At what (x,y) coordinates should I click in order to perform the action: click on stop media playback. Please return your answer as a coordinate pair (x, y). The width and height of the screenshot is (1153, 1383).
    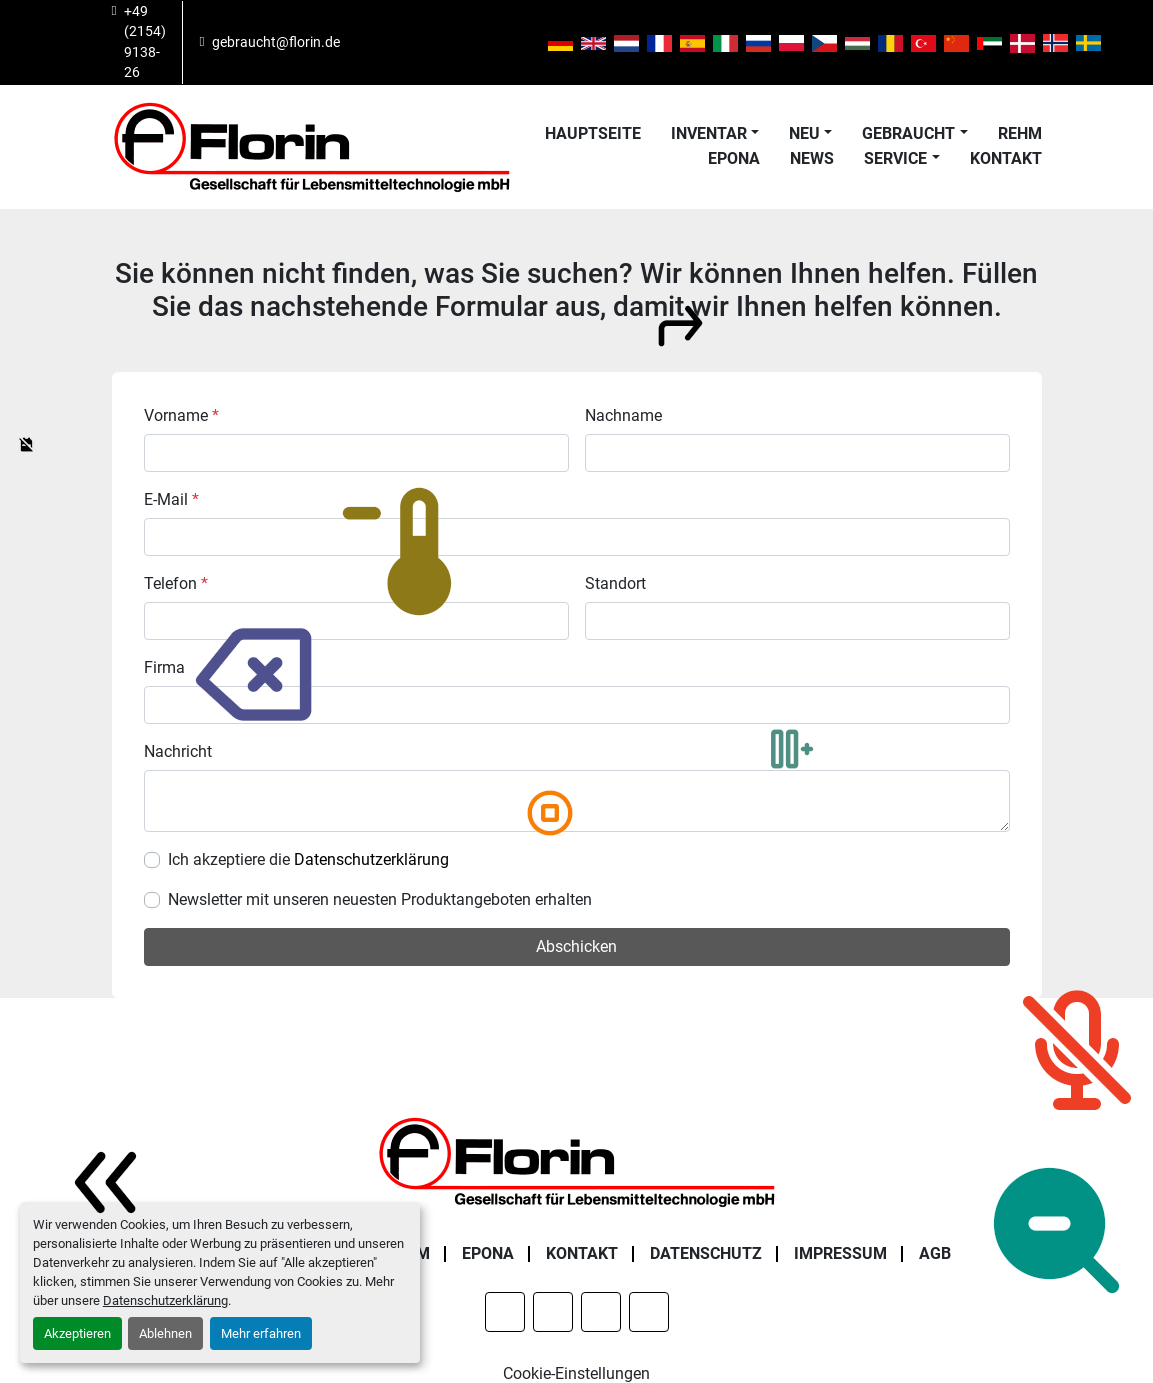
    Looking at the image, I should click on (550, 813).